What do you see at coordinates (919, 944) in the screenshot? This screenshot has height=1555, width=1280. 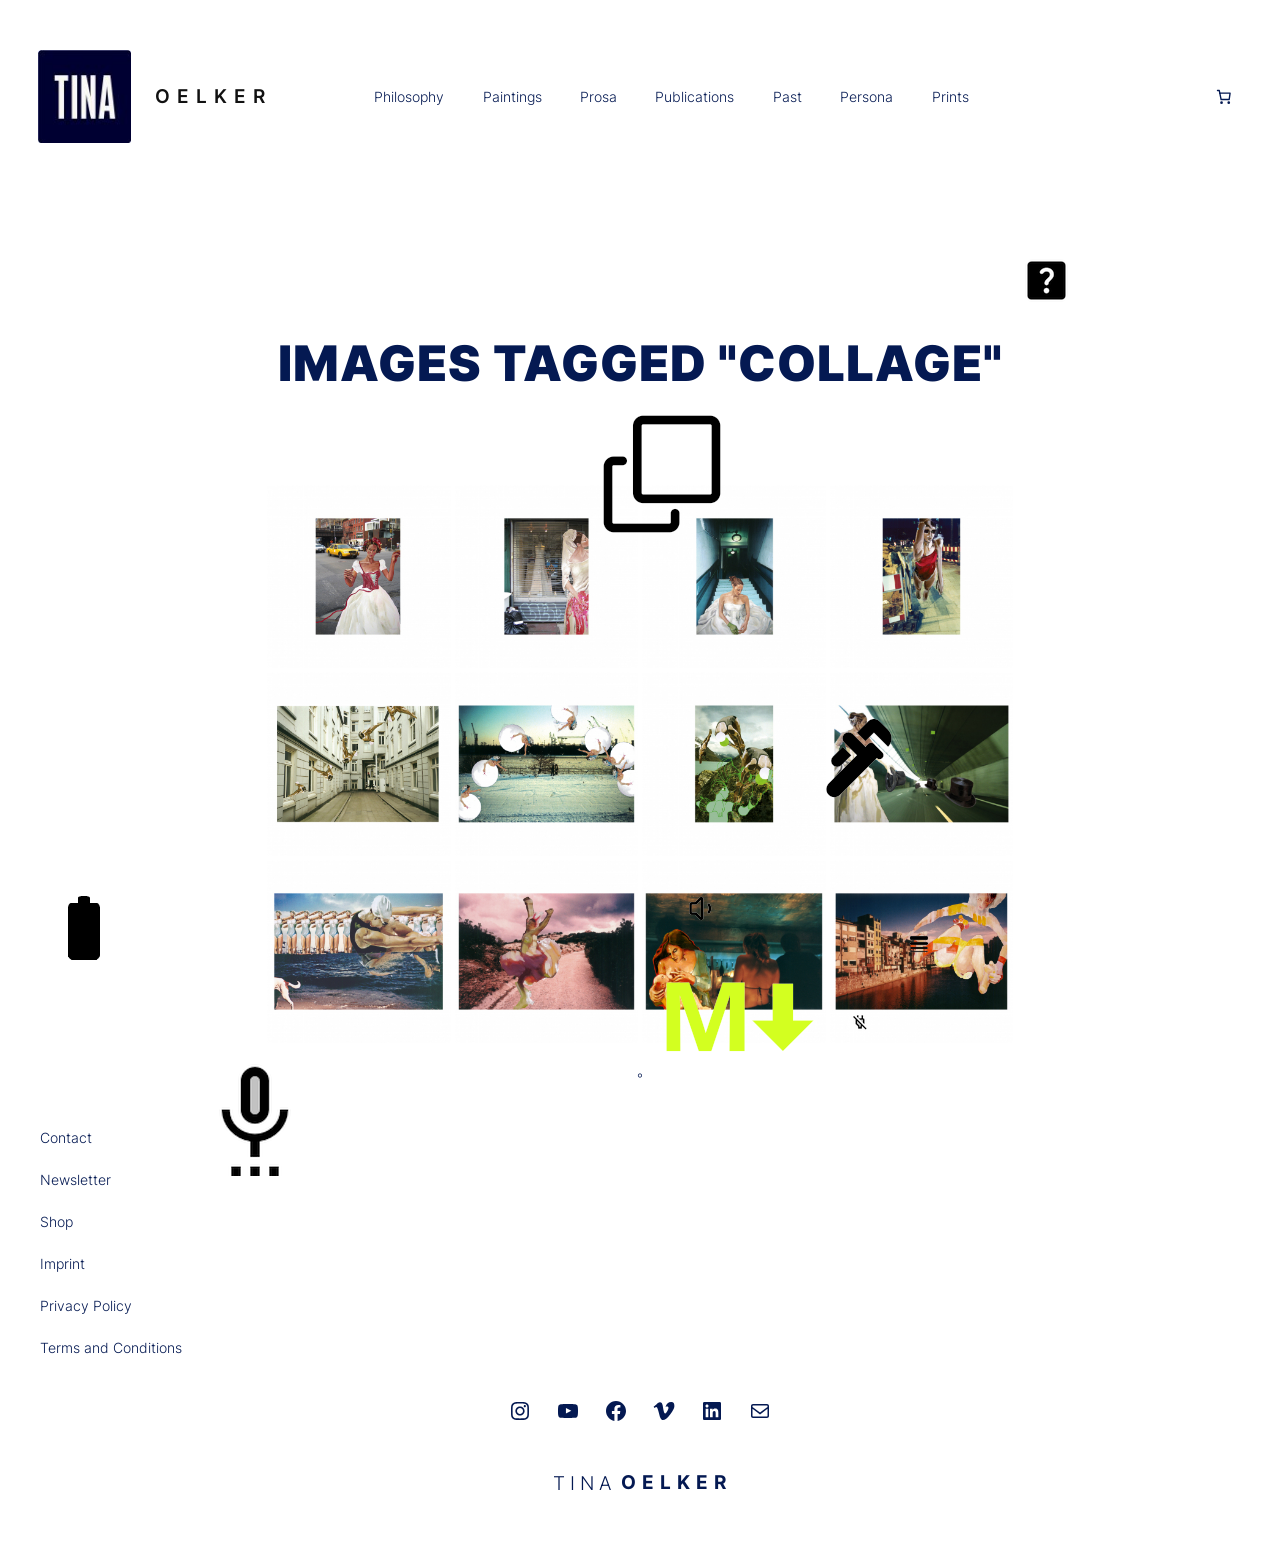 I see `adjust line thickness or stroke weight` at bounding box center [919, 944].